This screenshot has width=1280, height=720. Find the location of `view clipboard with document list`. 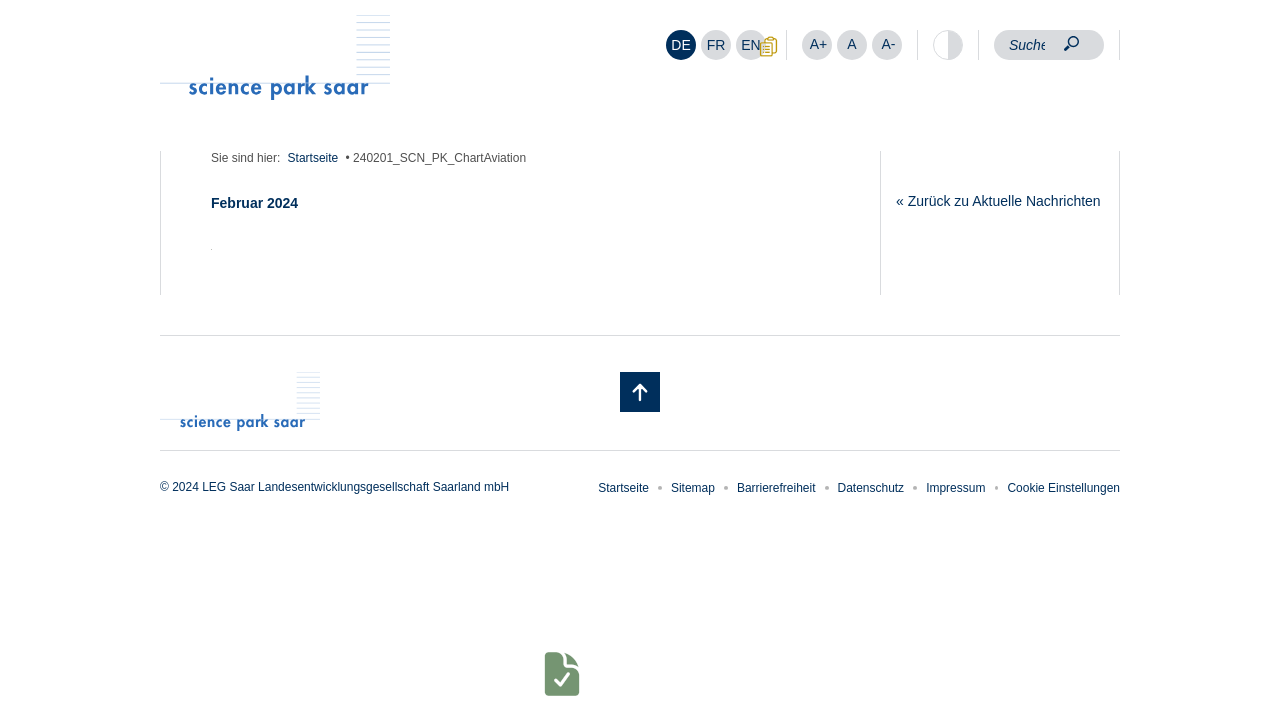

view clipboard with document list is located at coordinates (768, 46).